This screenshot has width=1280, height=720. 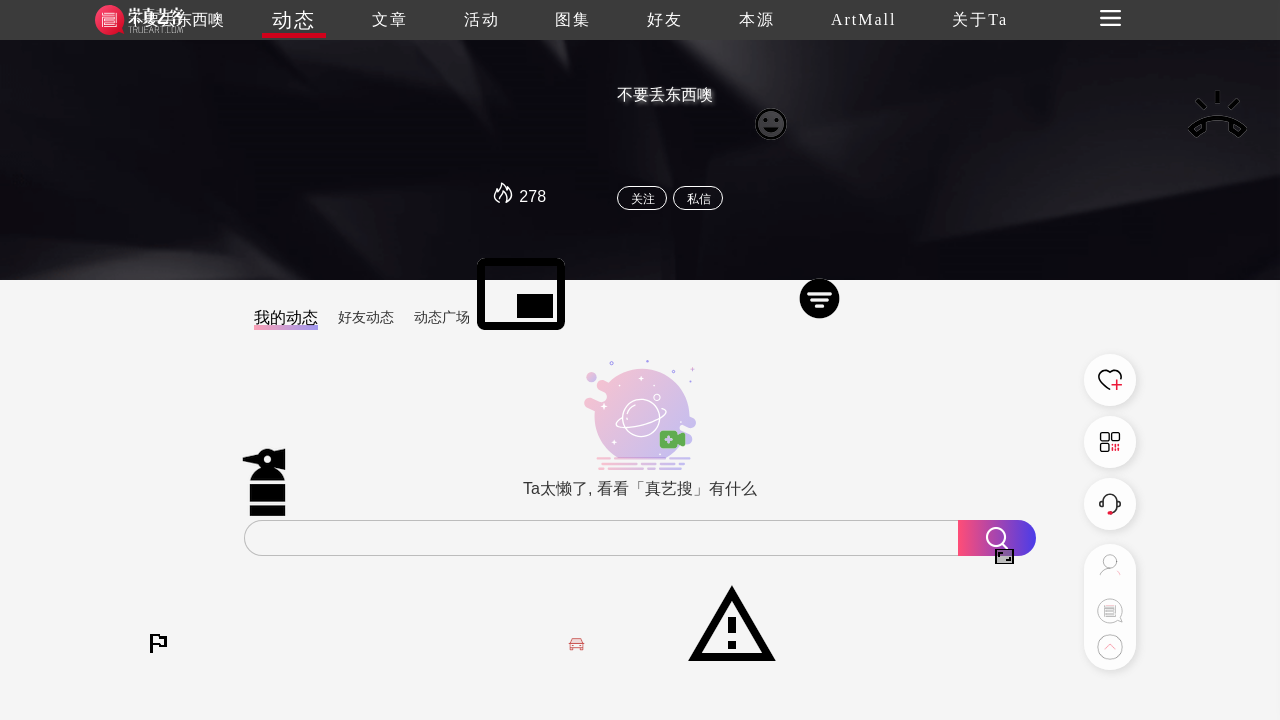 What do you see at coordinates (672, 439) in the screenshot?
I see `start a new video recording` at bounding box center [672, 439].